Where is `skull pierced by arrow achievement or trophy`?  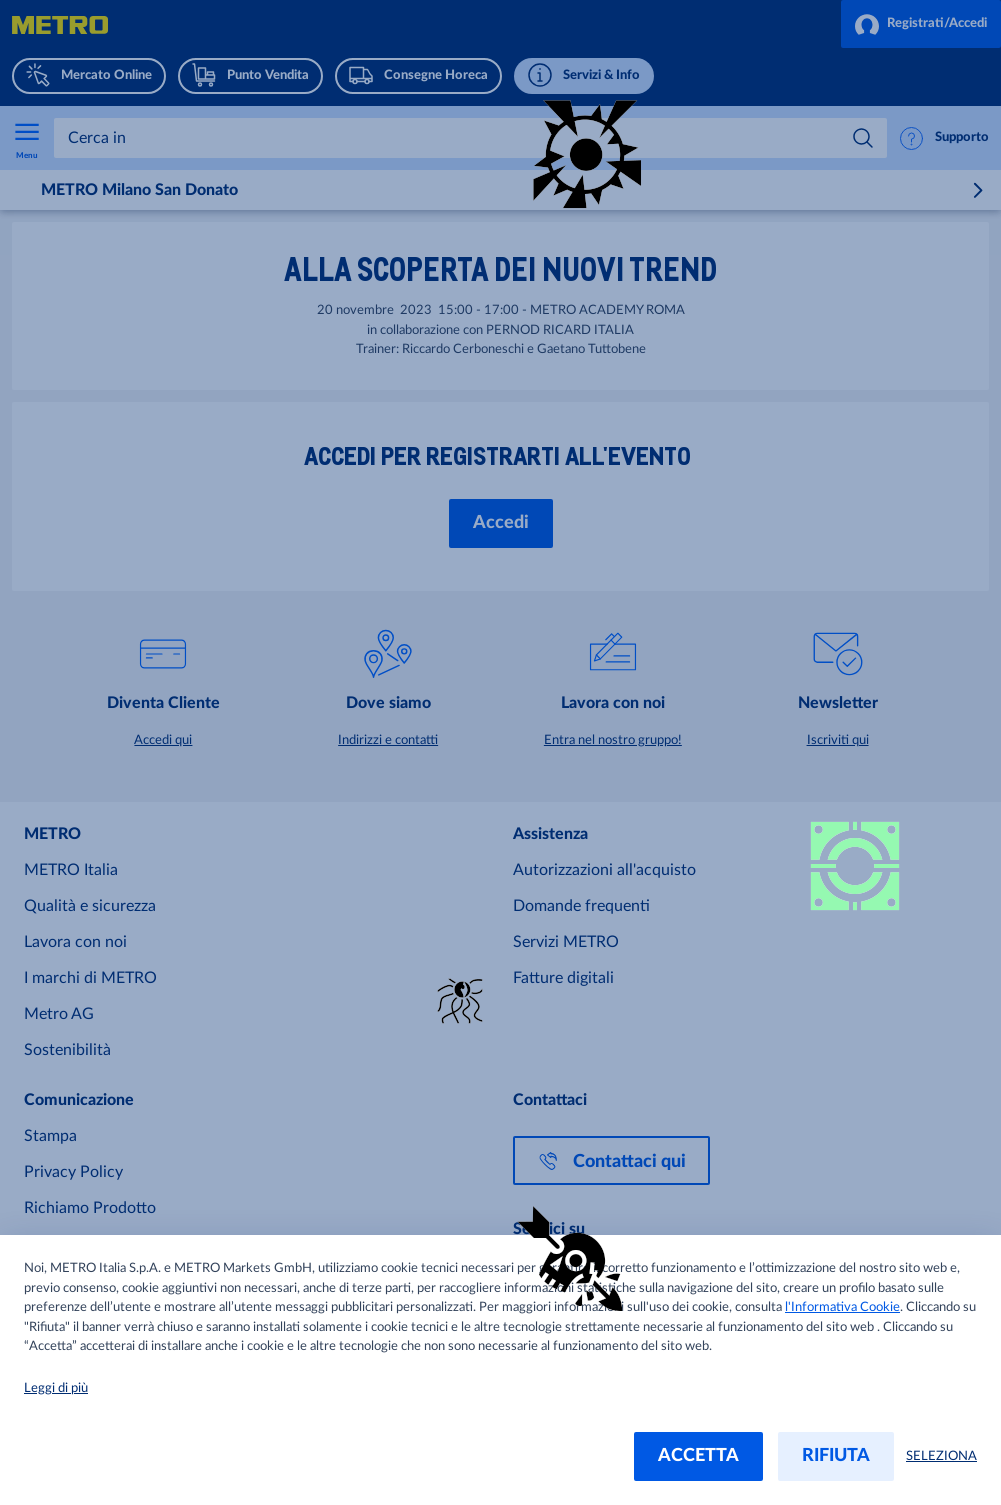 skull pierced by arrow achievement or trophy is located at coordinates (570, 1258).